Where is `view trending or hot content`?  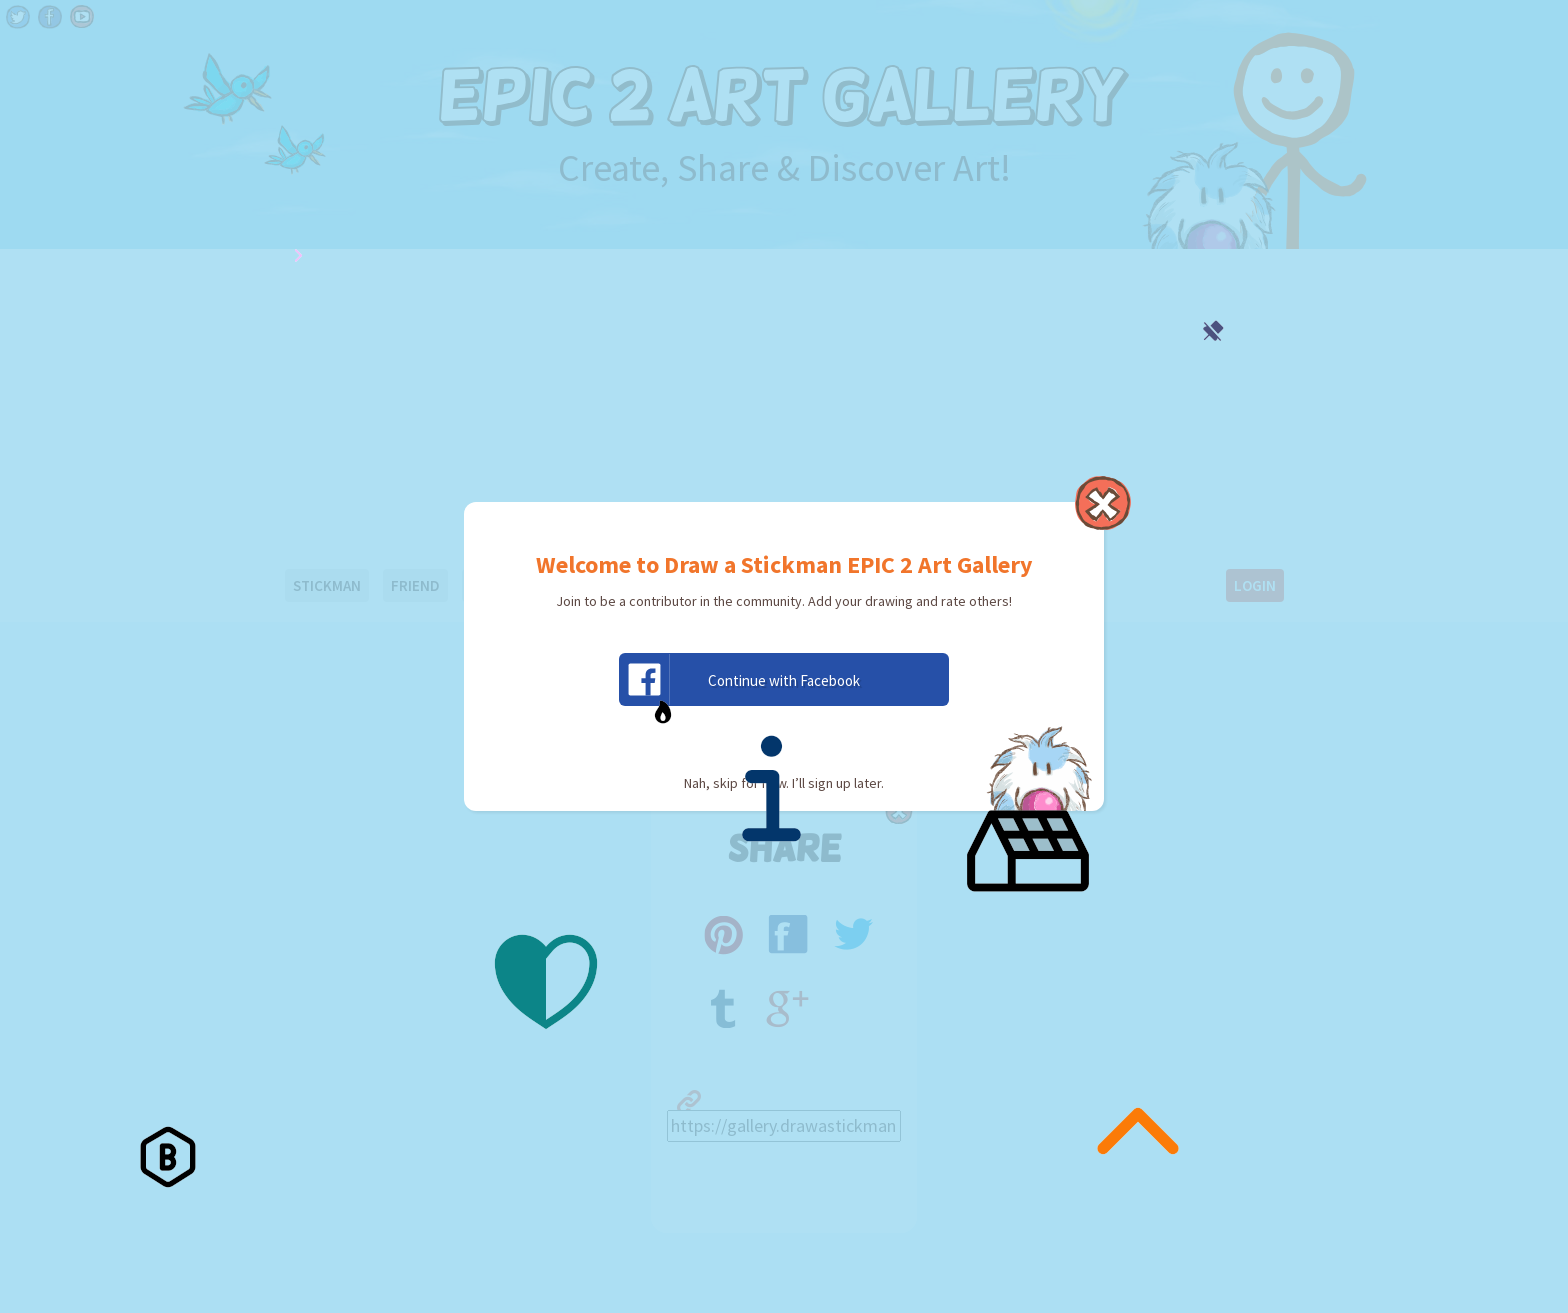 view trending or hot content is located at coordinates (663, 712).